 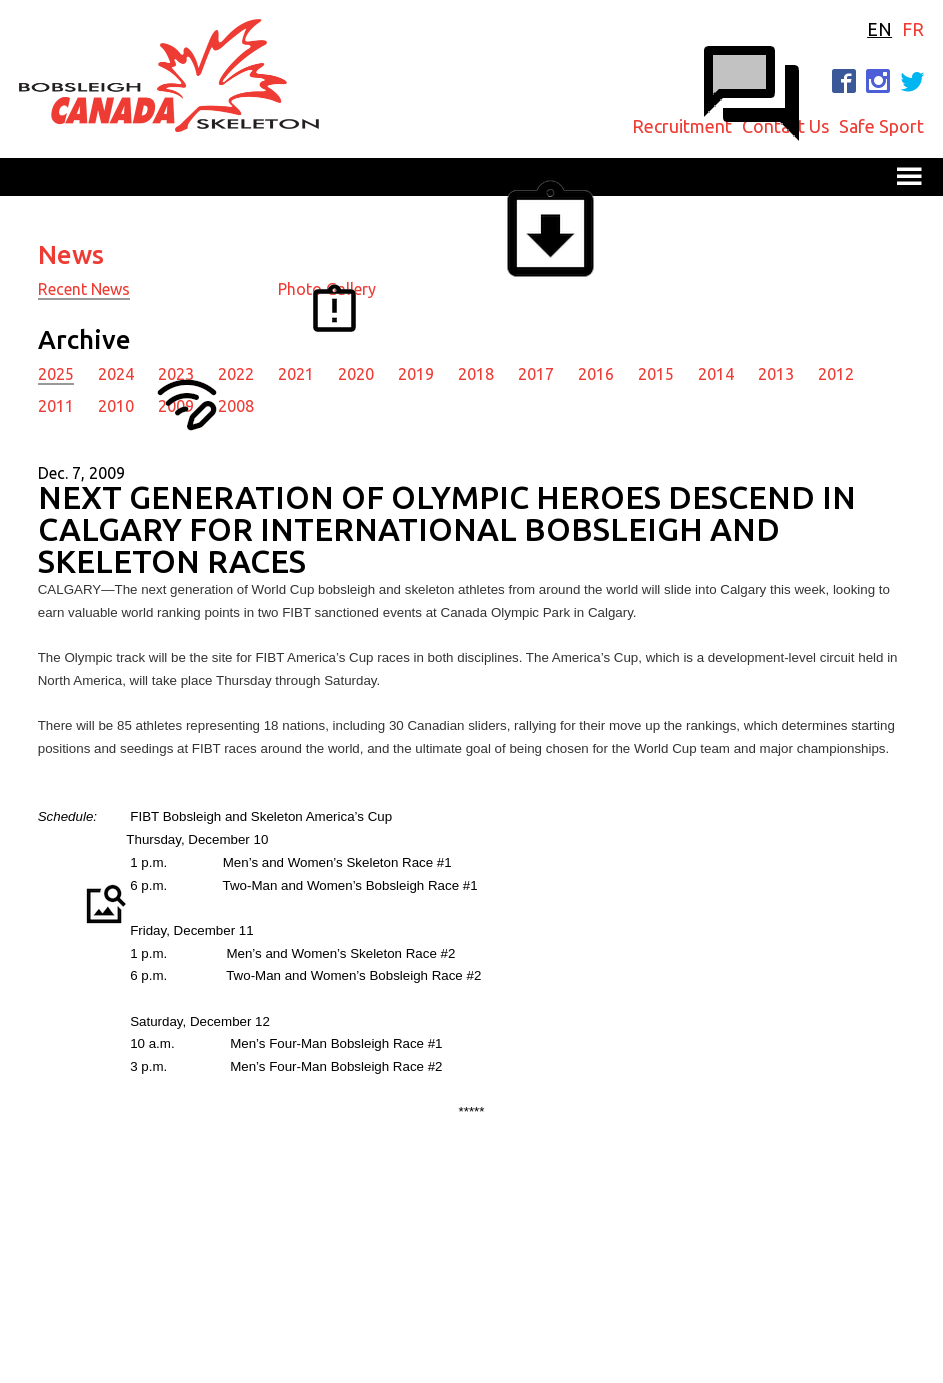 I want to click on download or receive an assignment, so click(x=550, y=233).